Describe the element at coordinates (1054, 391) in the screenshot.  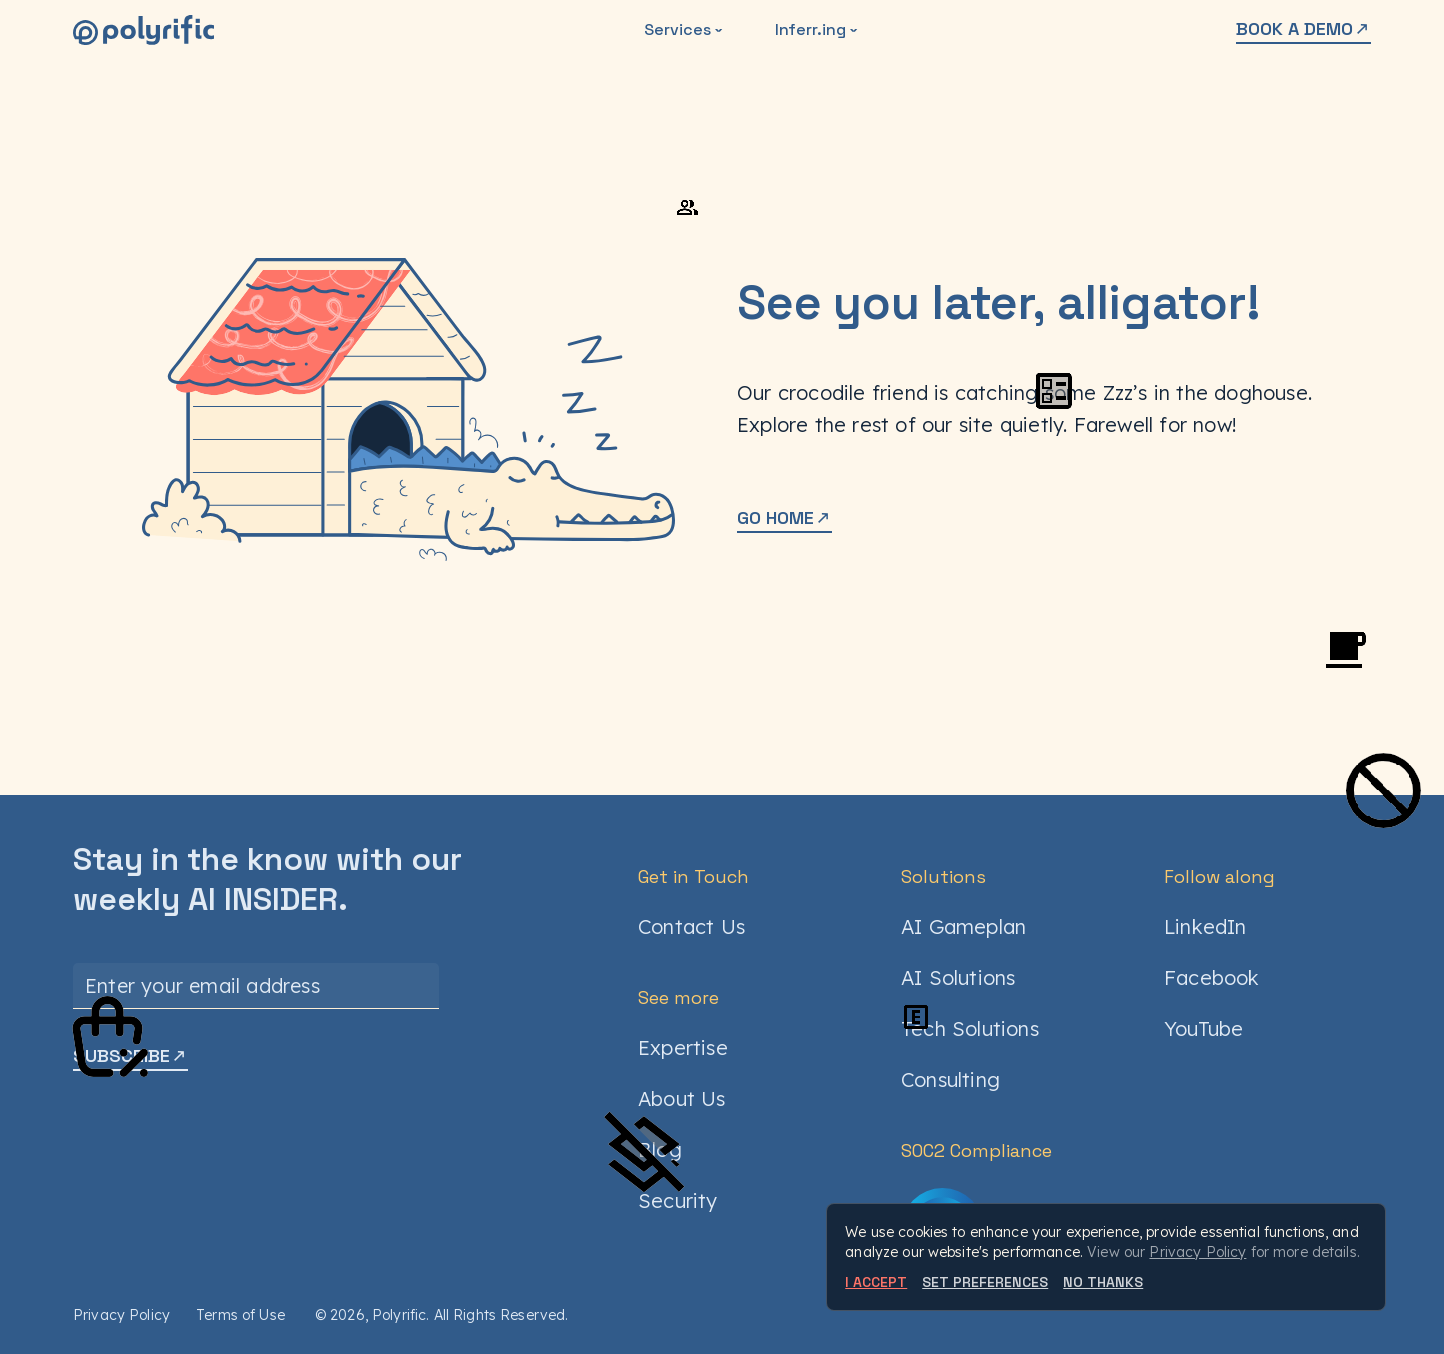
I see `view ballot or voting options` at that location.